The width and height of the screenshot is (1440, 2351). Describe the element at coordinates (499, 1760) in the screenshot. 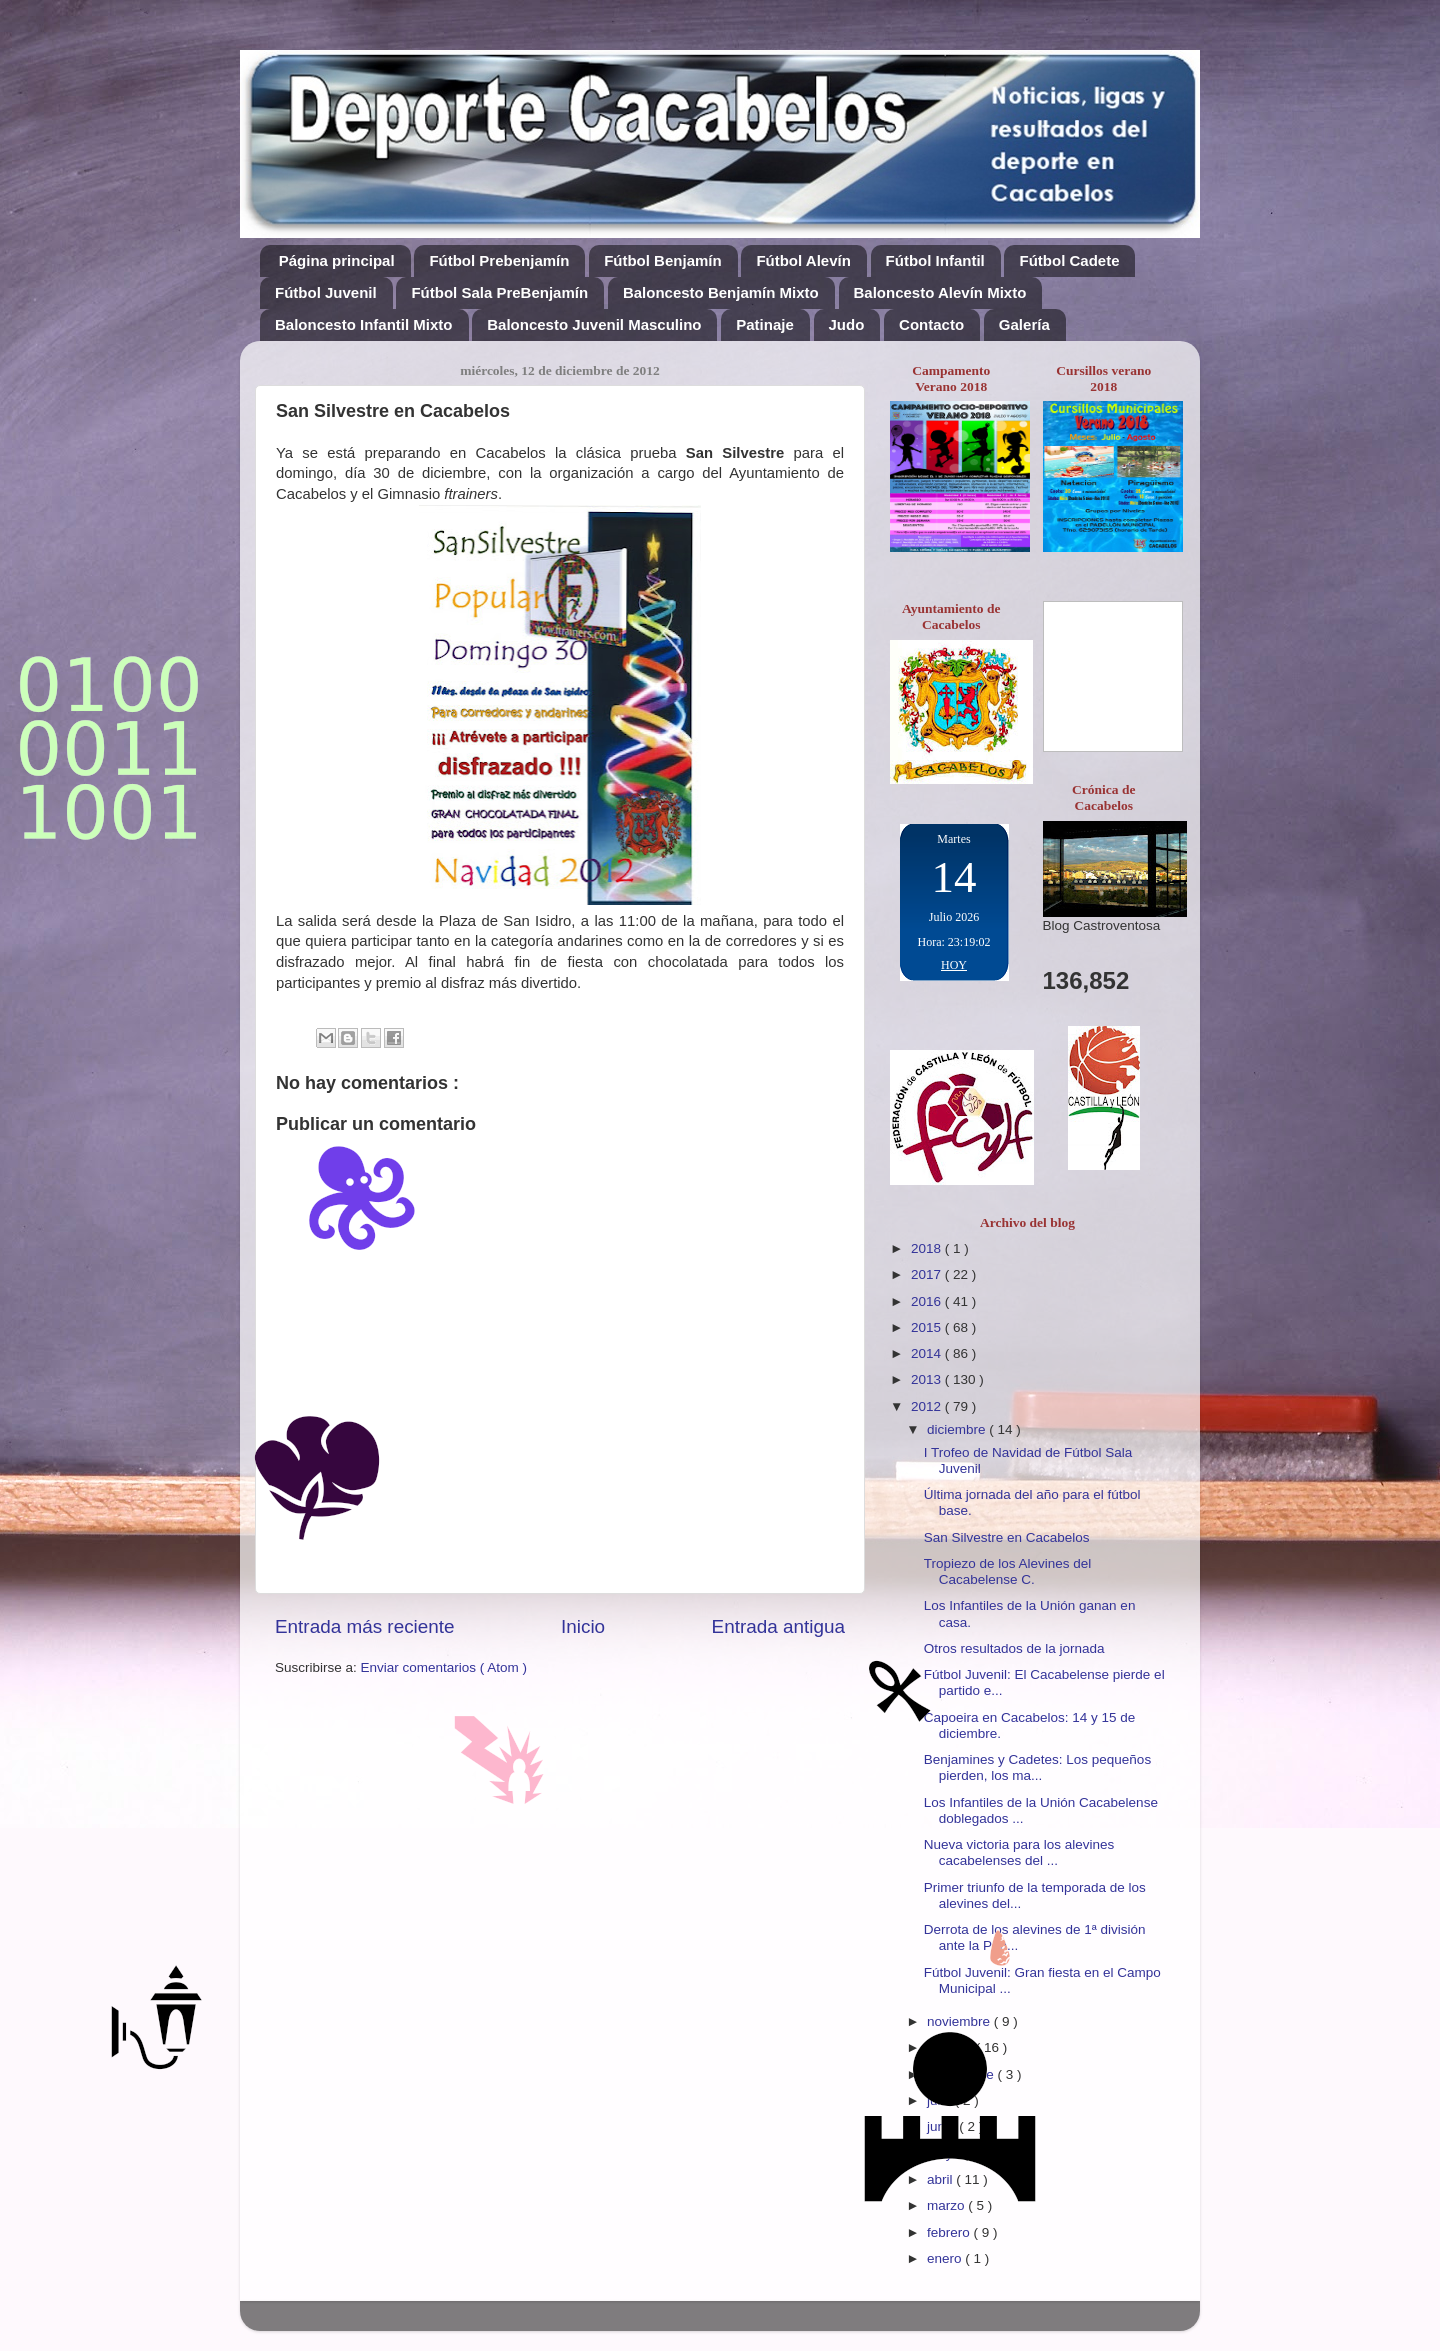

I see `indicates a character has been struck by lightning` at that location.